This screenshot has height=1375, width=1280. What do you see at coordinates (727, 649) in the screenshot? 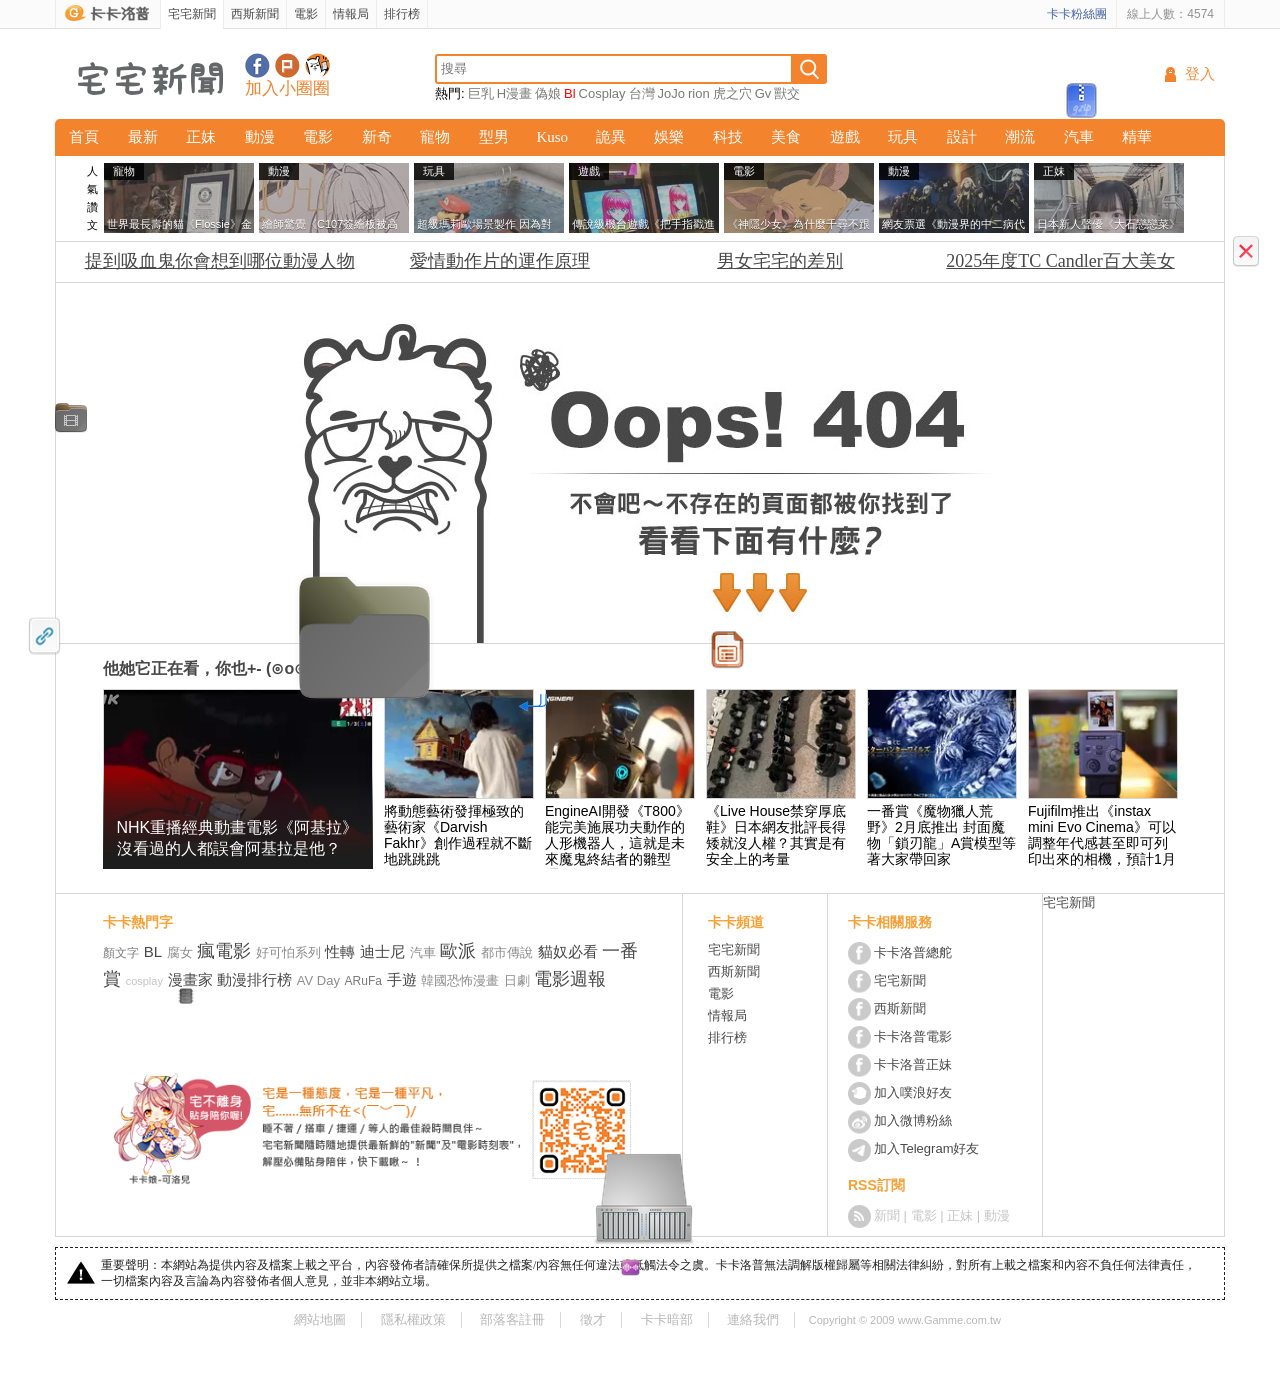
I see `open a presentation file` at bounding box center [727, 649].